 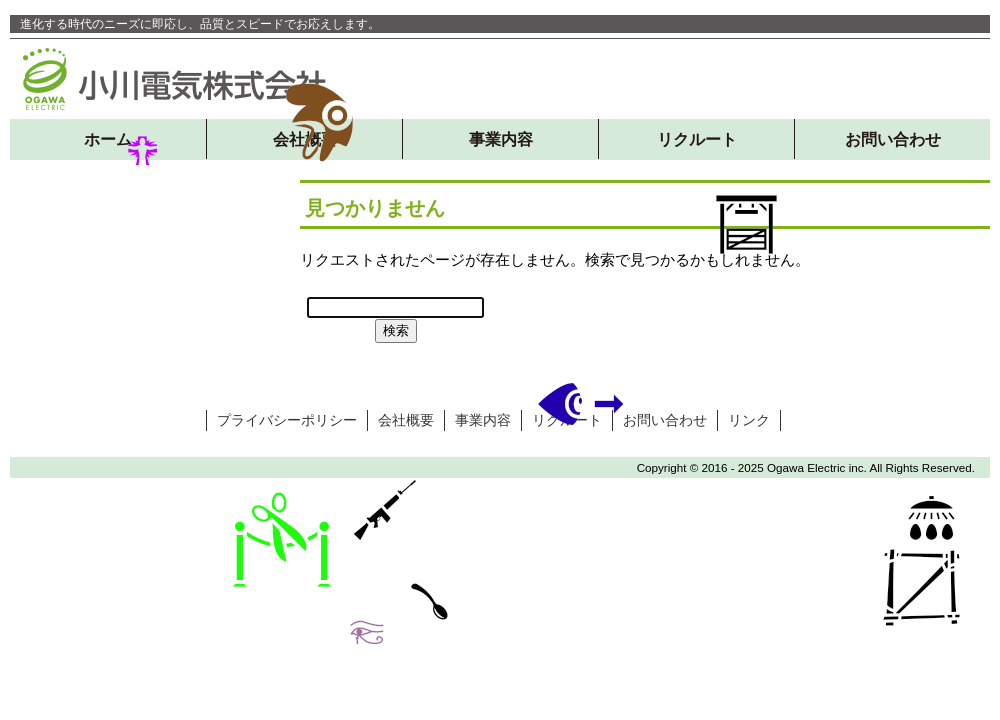 What do you see at coordinates (931, 517) in the screenshot?
I see `view incubator status or settings` at bounding box center [931, 517].